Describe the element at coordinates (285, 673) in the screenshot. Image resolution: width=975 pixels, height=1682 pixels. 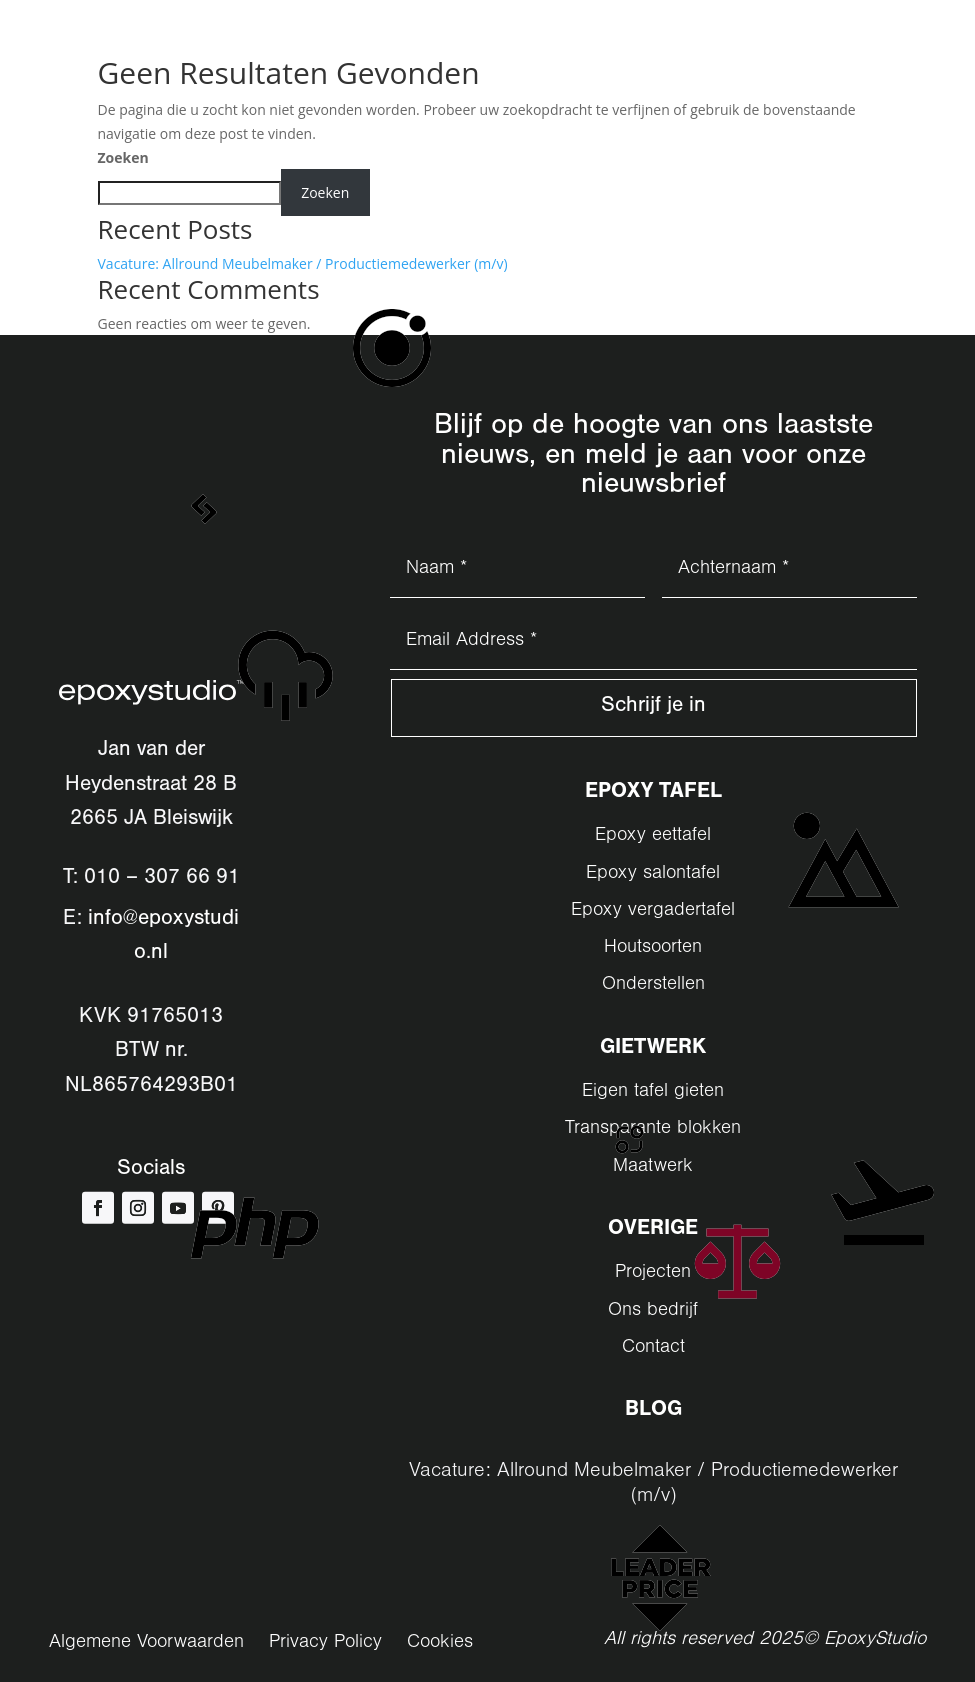
I see `indicates heavy rain or showers in weather forecast` at that location.